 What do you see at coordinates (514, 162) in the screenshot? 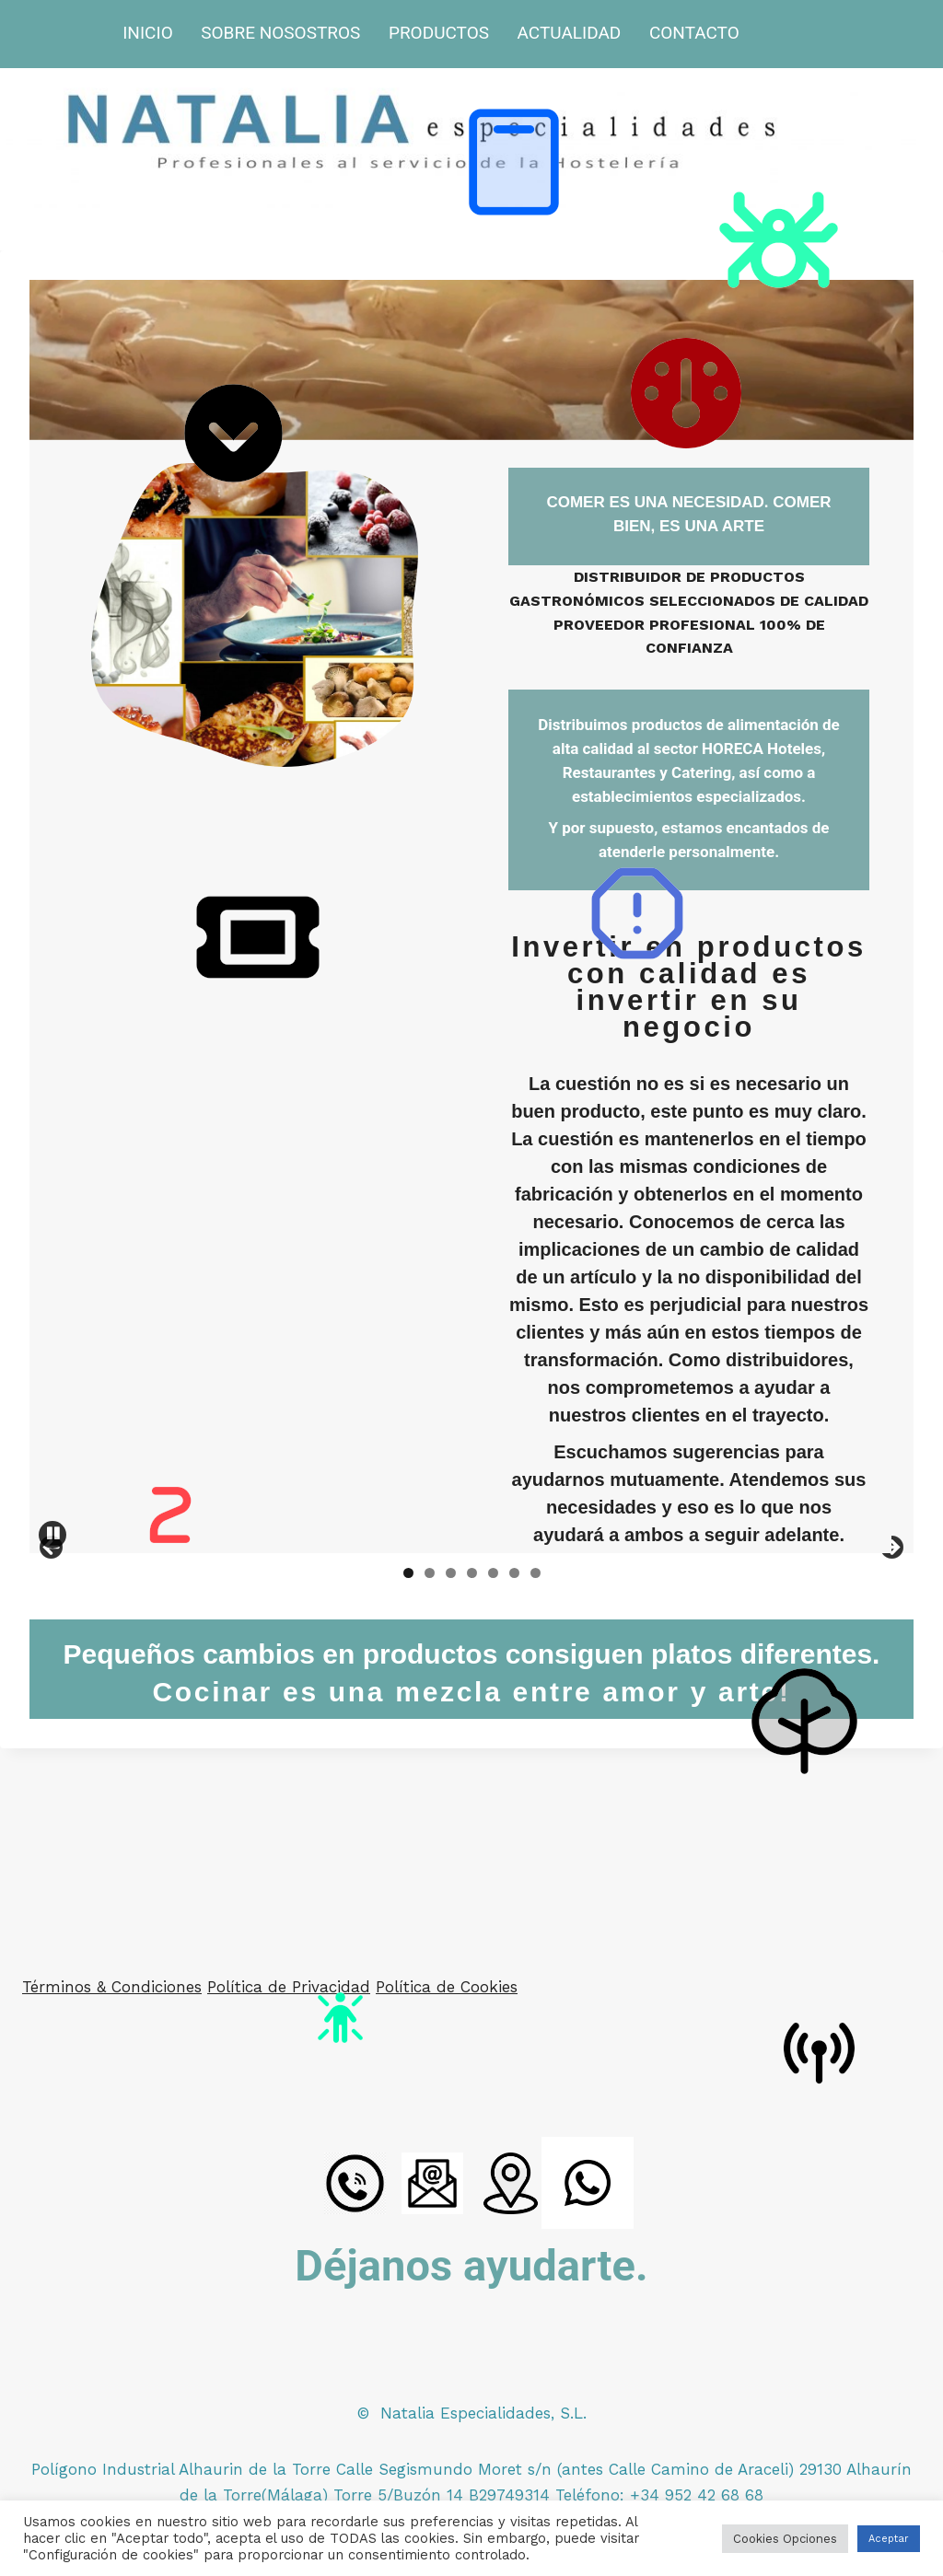
I see `tablet device with speaker` at bounding box center [514, 162].